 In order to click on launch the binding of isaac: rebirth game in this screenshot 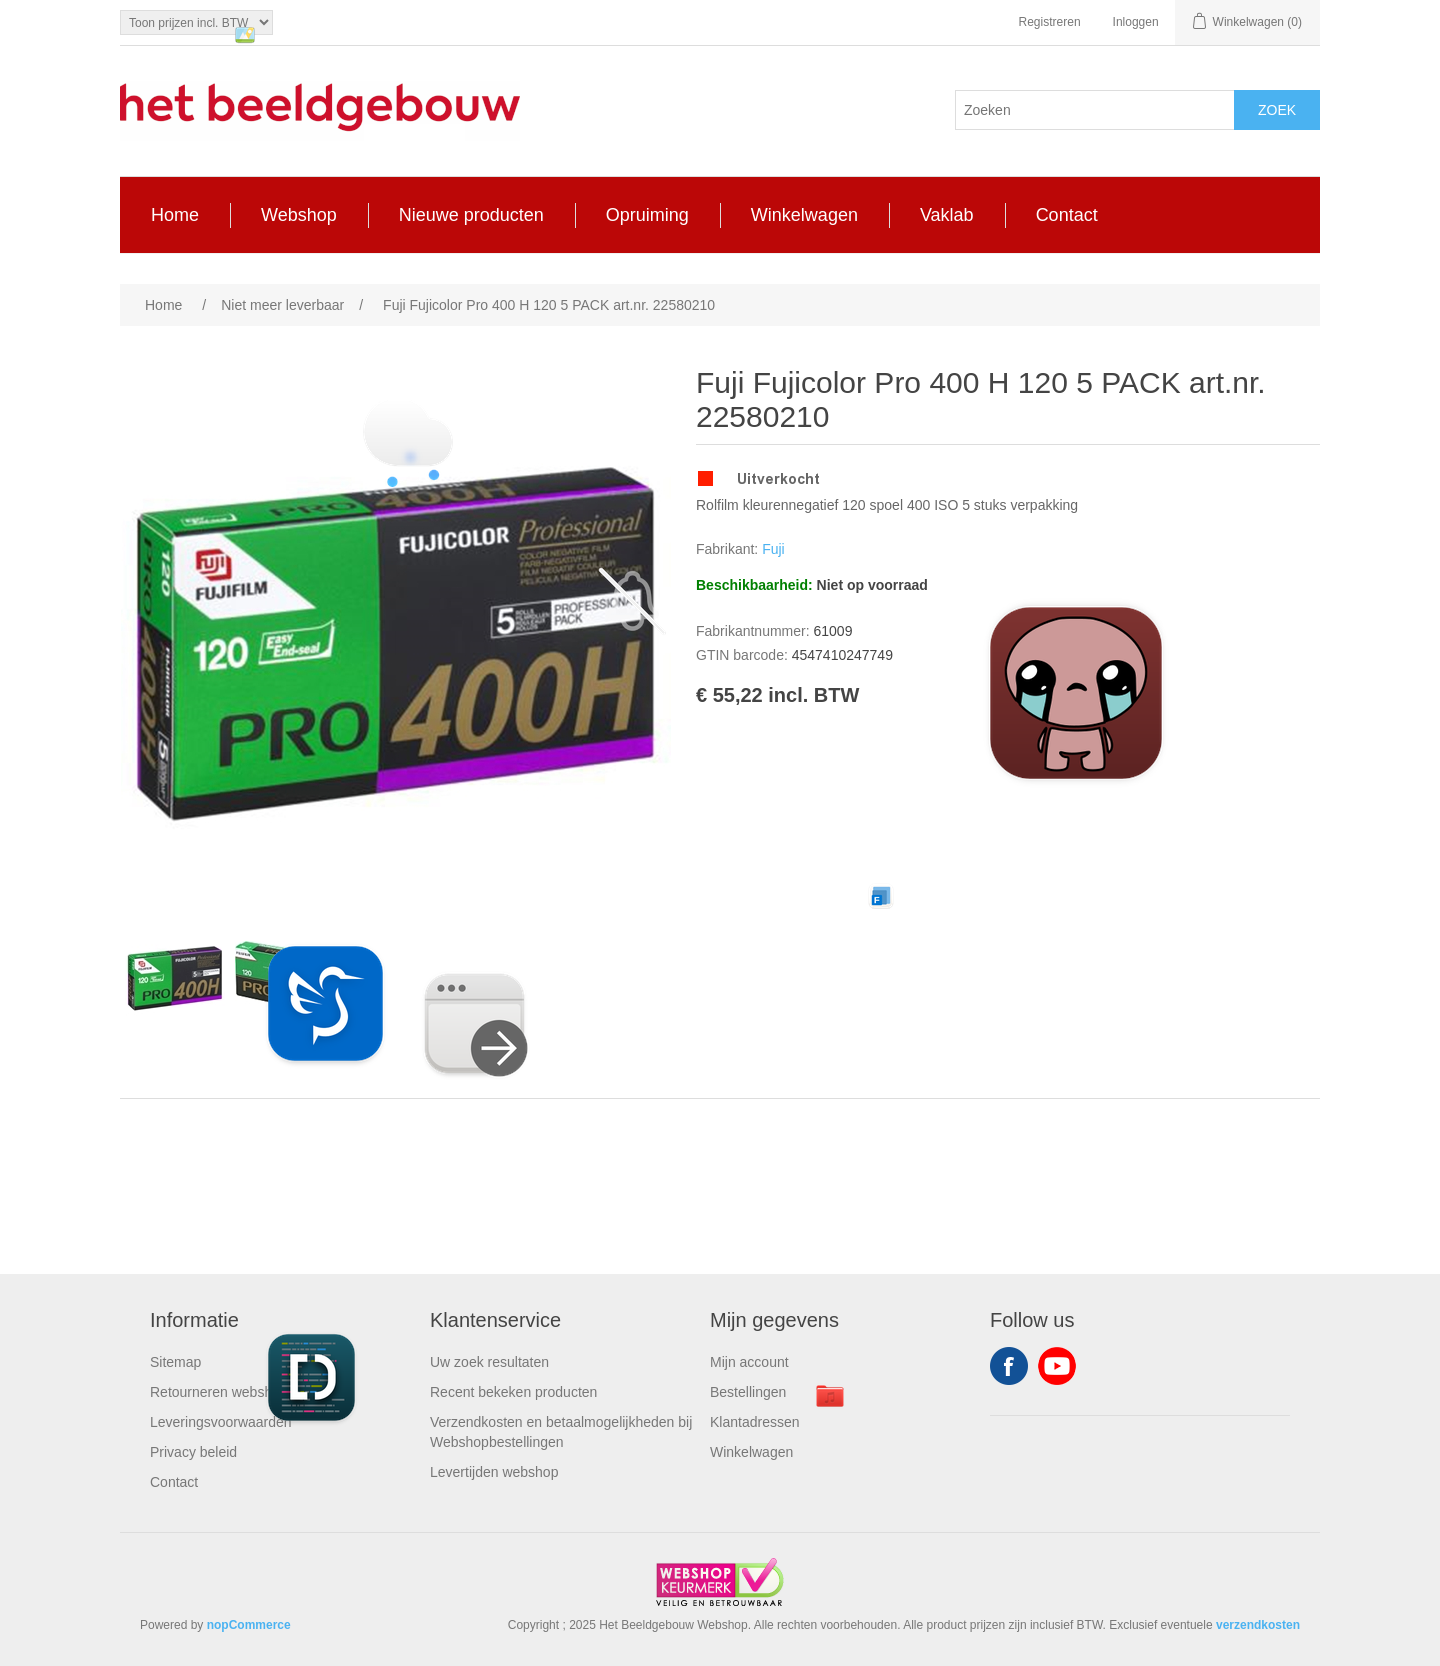, I will do `click(1076, 690)`.